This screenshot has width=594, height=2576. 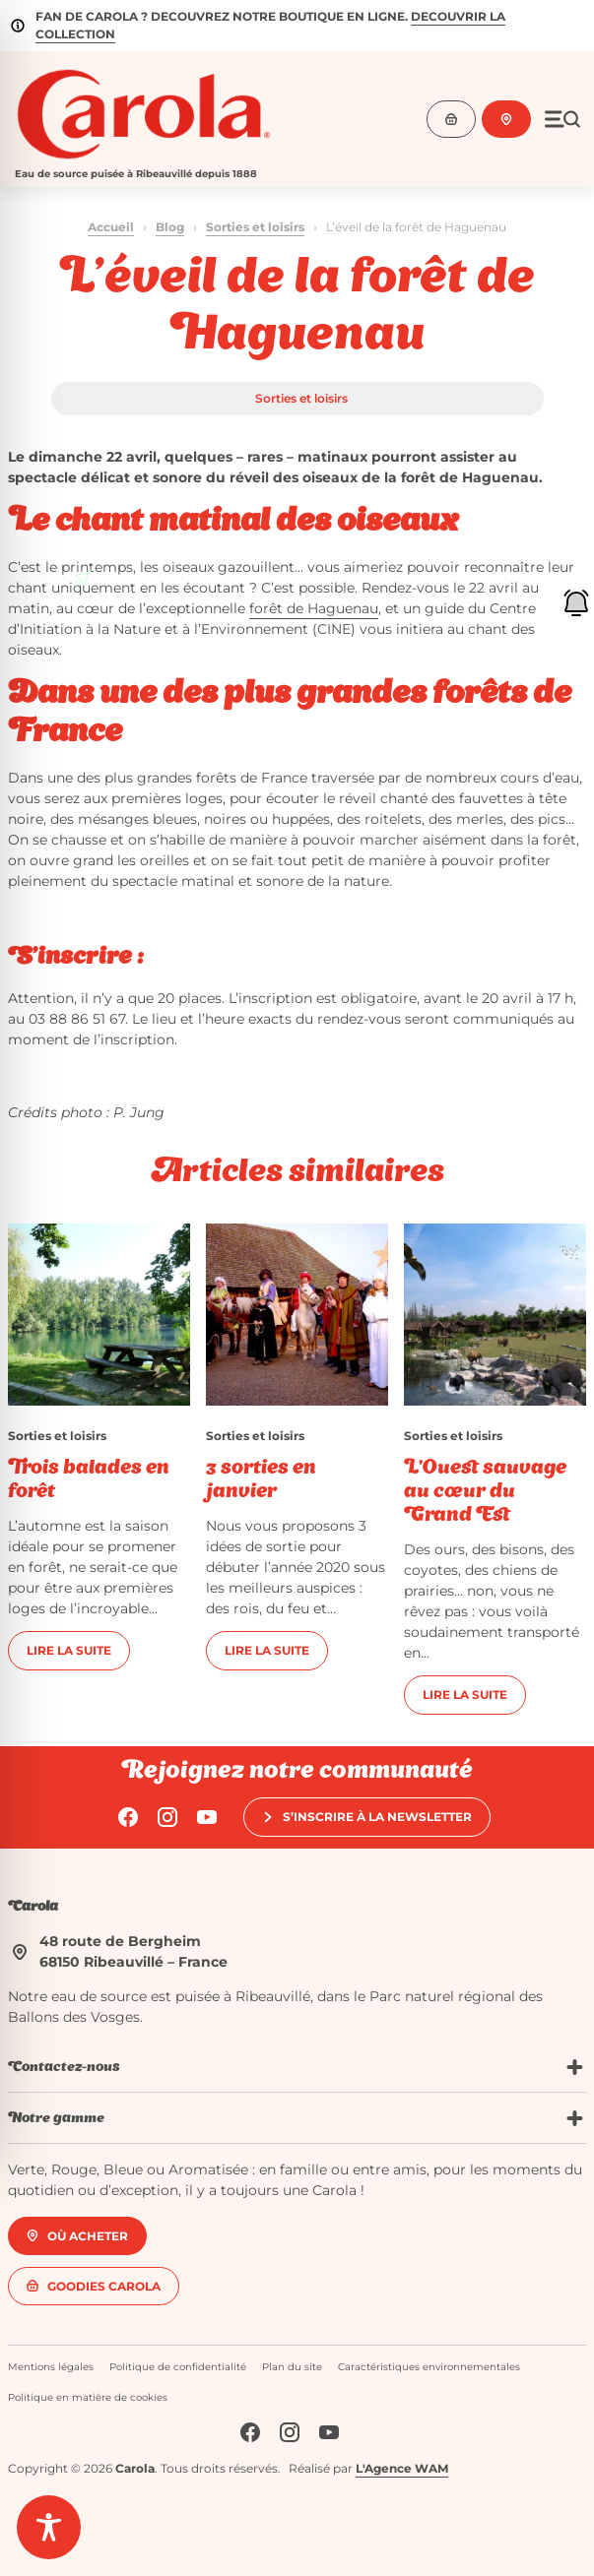 What do you see at coordinates (576, 603) in the screenshot?
I see `indicates new notifications or alerts` at bounding box center [576, 603].